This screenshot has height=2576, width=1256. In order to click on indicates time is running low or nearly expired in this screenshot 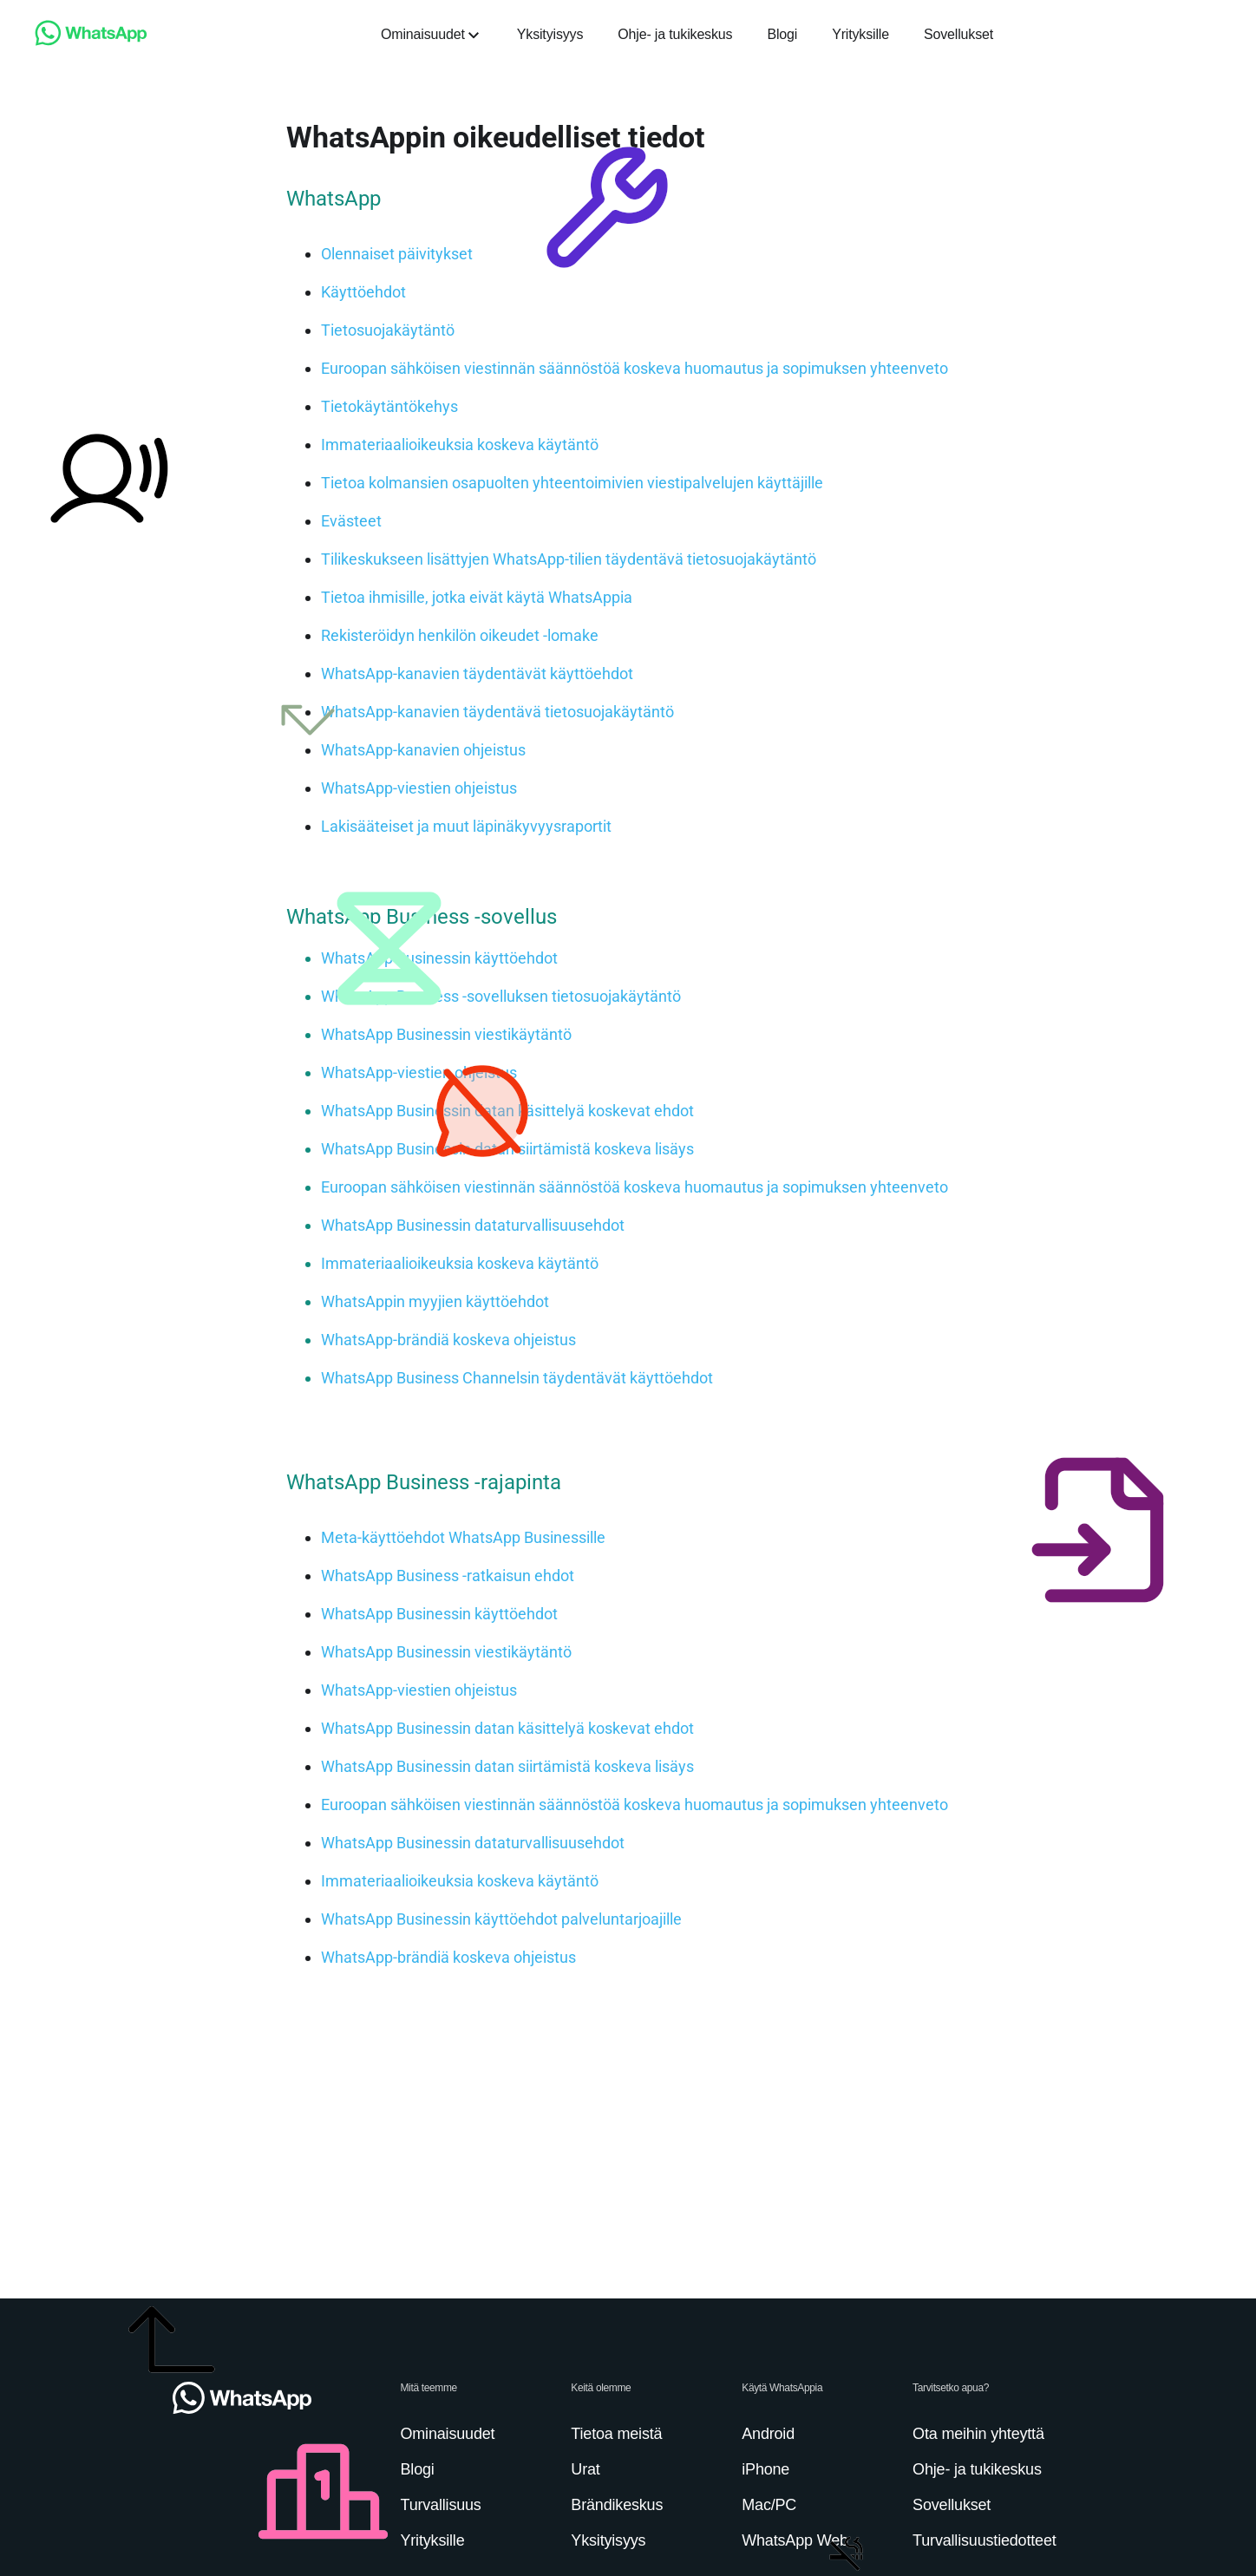, I will do `click(389, 948)`.